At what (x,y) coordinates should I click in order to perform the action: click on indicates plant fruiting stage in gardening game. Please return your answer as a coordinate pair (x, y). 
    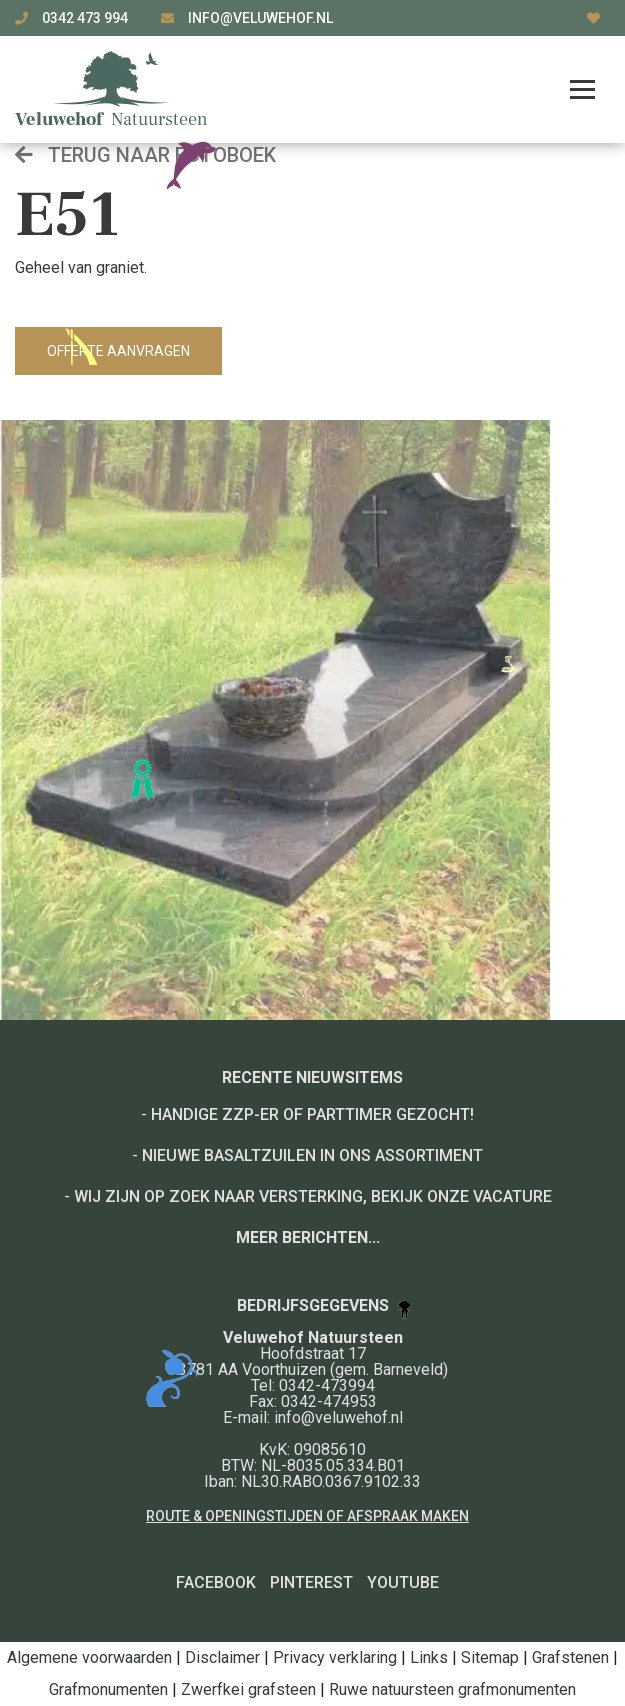
    Looking at the image, I should click on (170, 1378).